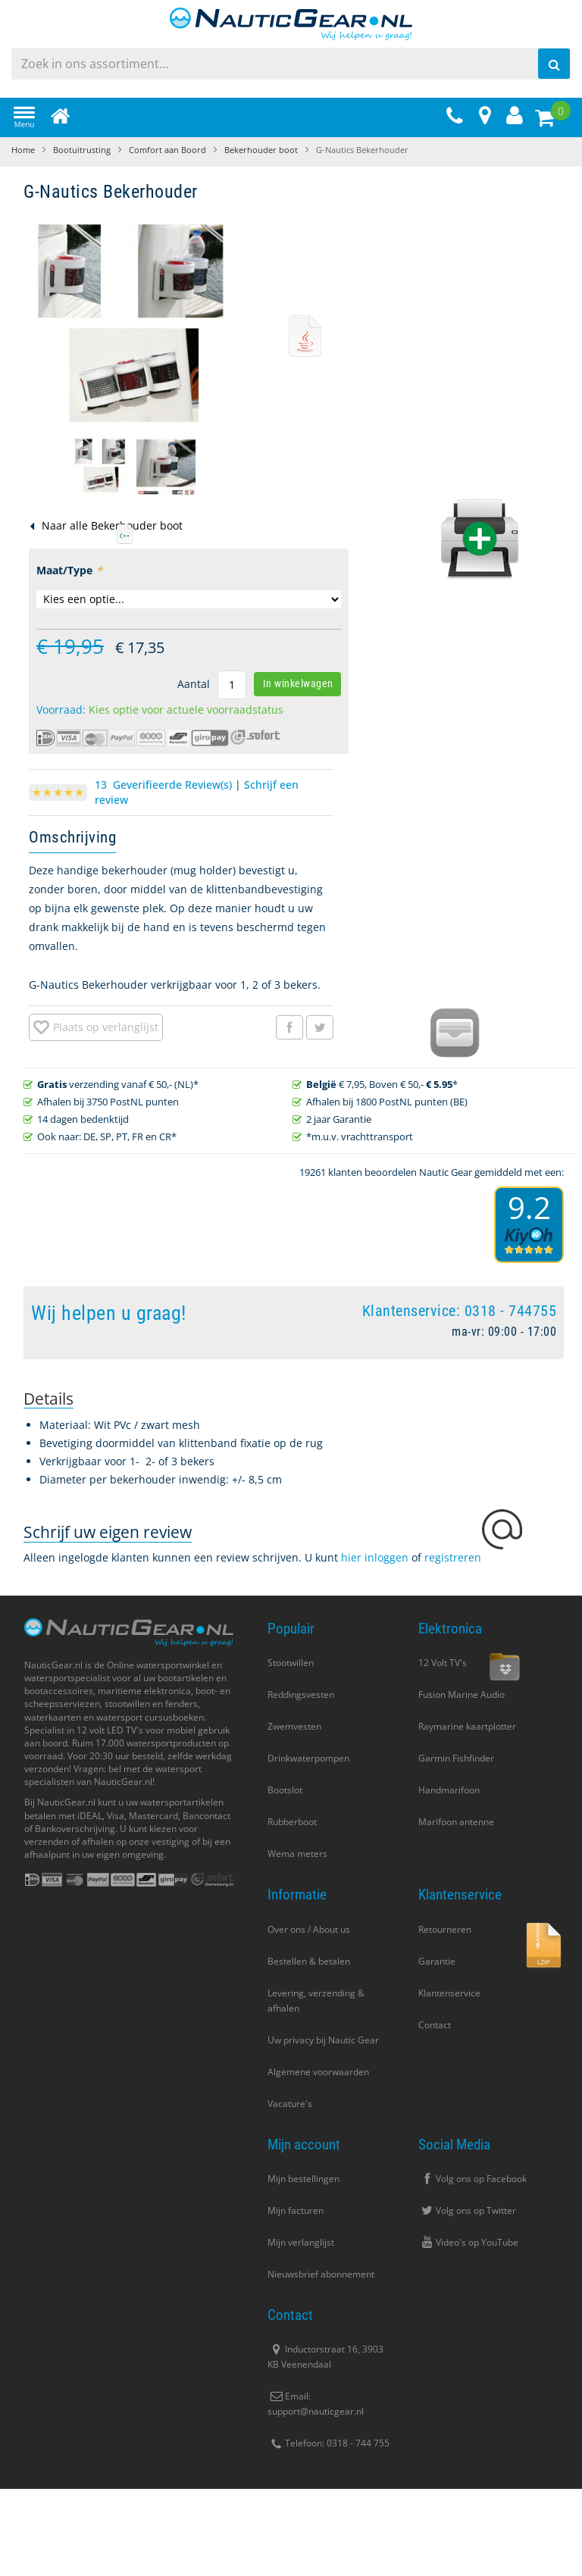 The image size is (582, 2576). I want to click on add a new printer to your system, so click(480, 539).